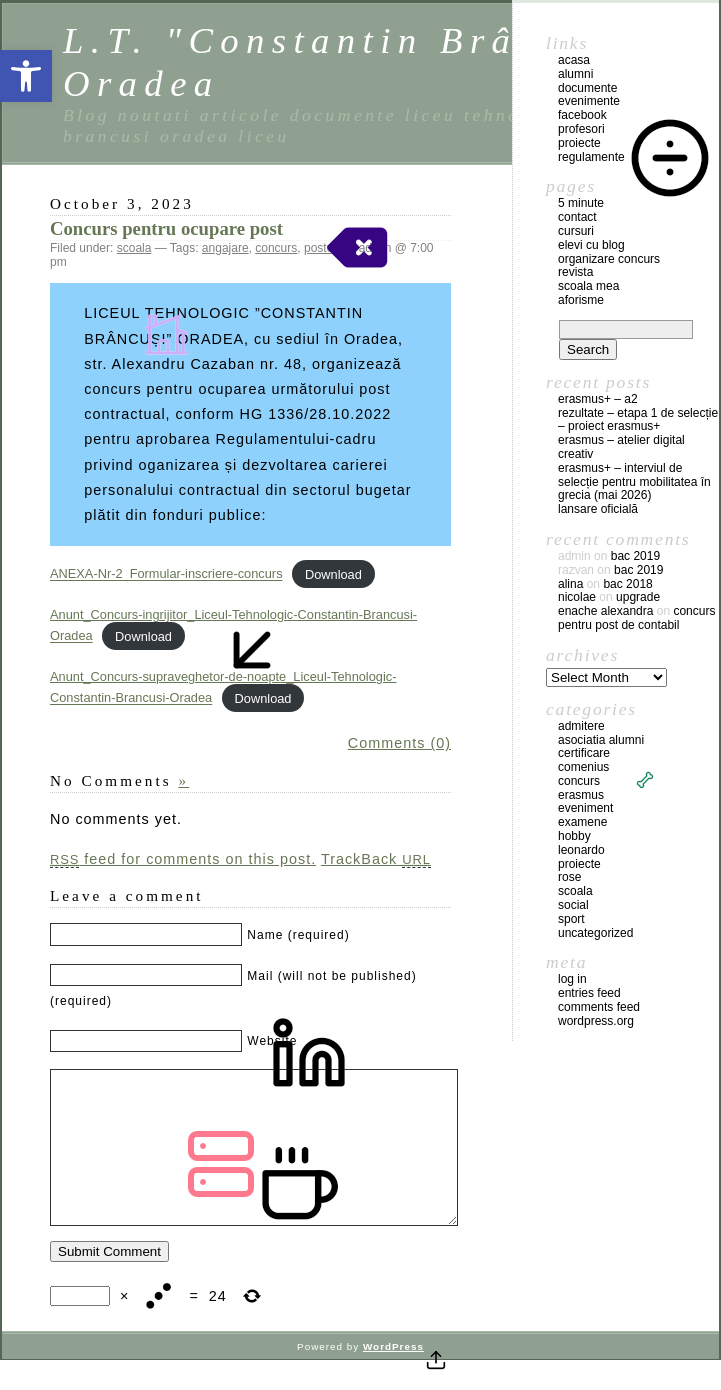 This screenshot has height=1390, width=721. I want to click on upload a file or document, so click(436, 1360).